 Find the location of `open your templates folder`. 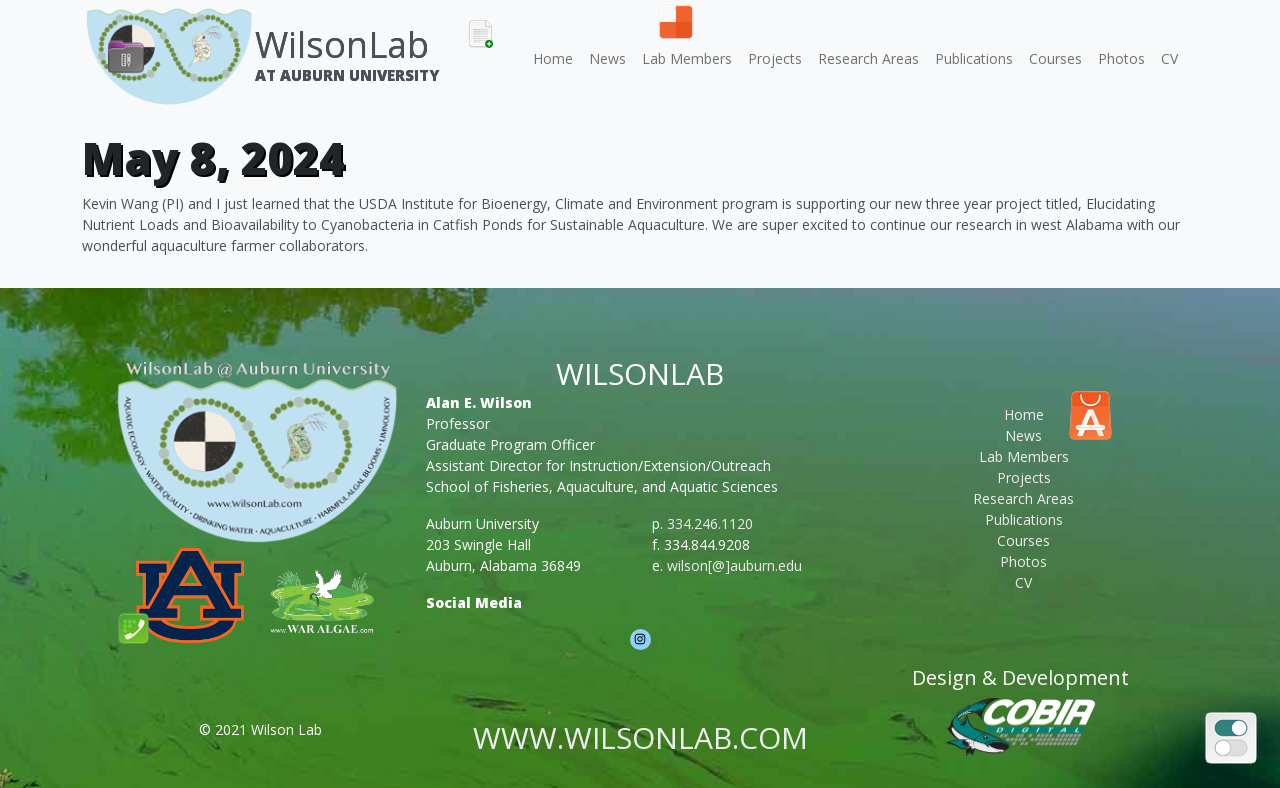

open your templates folder is located at coordinates (126, 56).